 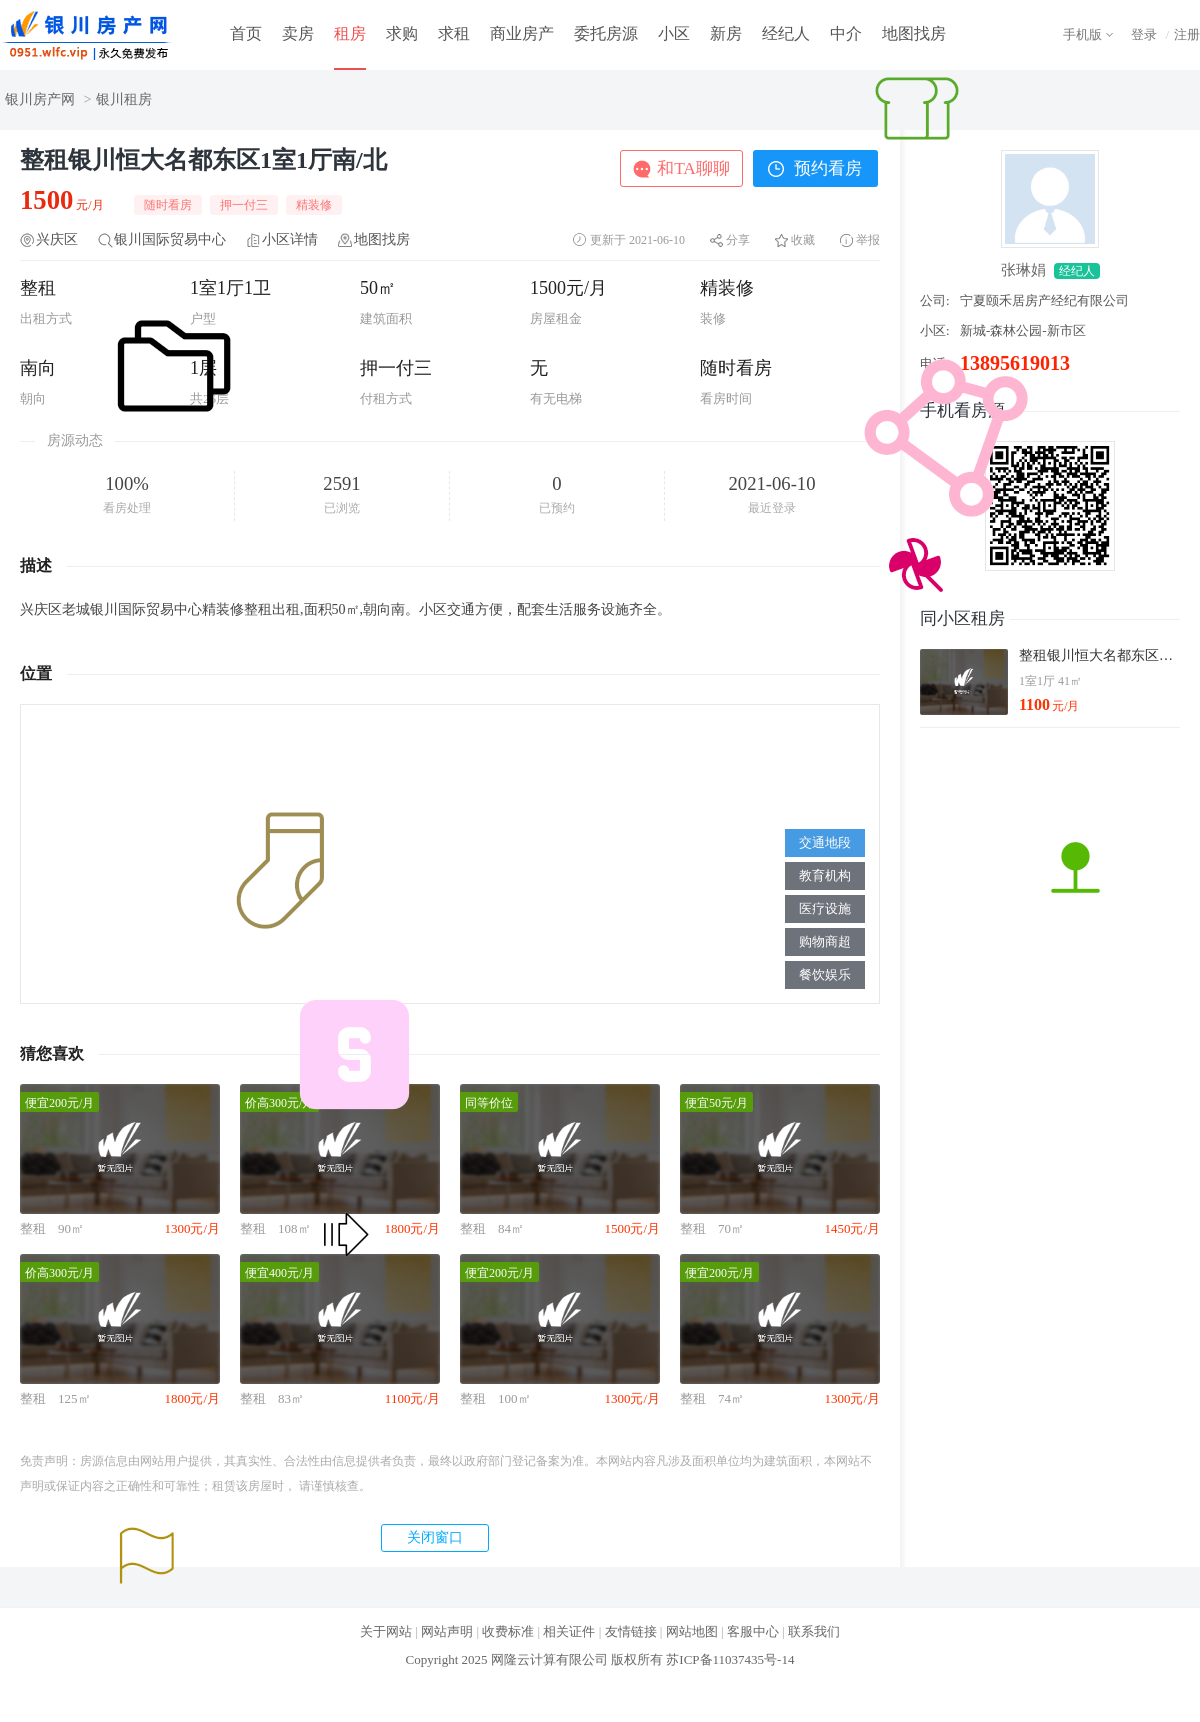 What do you see at coordinates (354, 1054) in the screenshot?
I see `indicates a section or item labeled "S"` at bounding box center [354, 1054].